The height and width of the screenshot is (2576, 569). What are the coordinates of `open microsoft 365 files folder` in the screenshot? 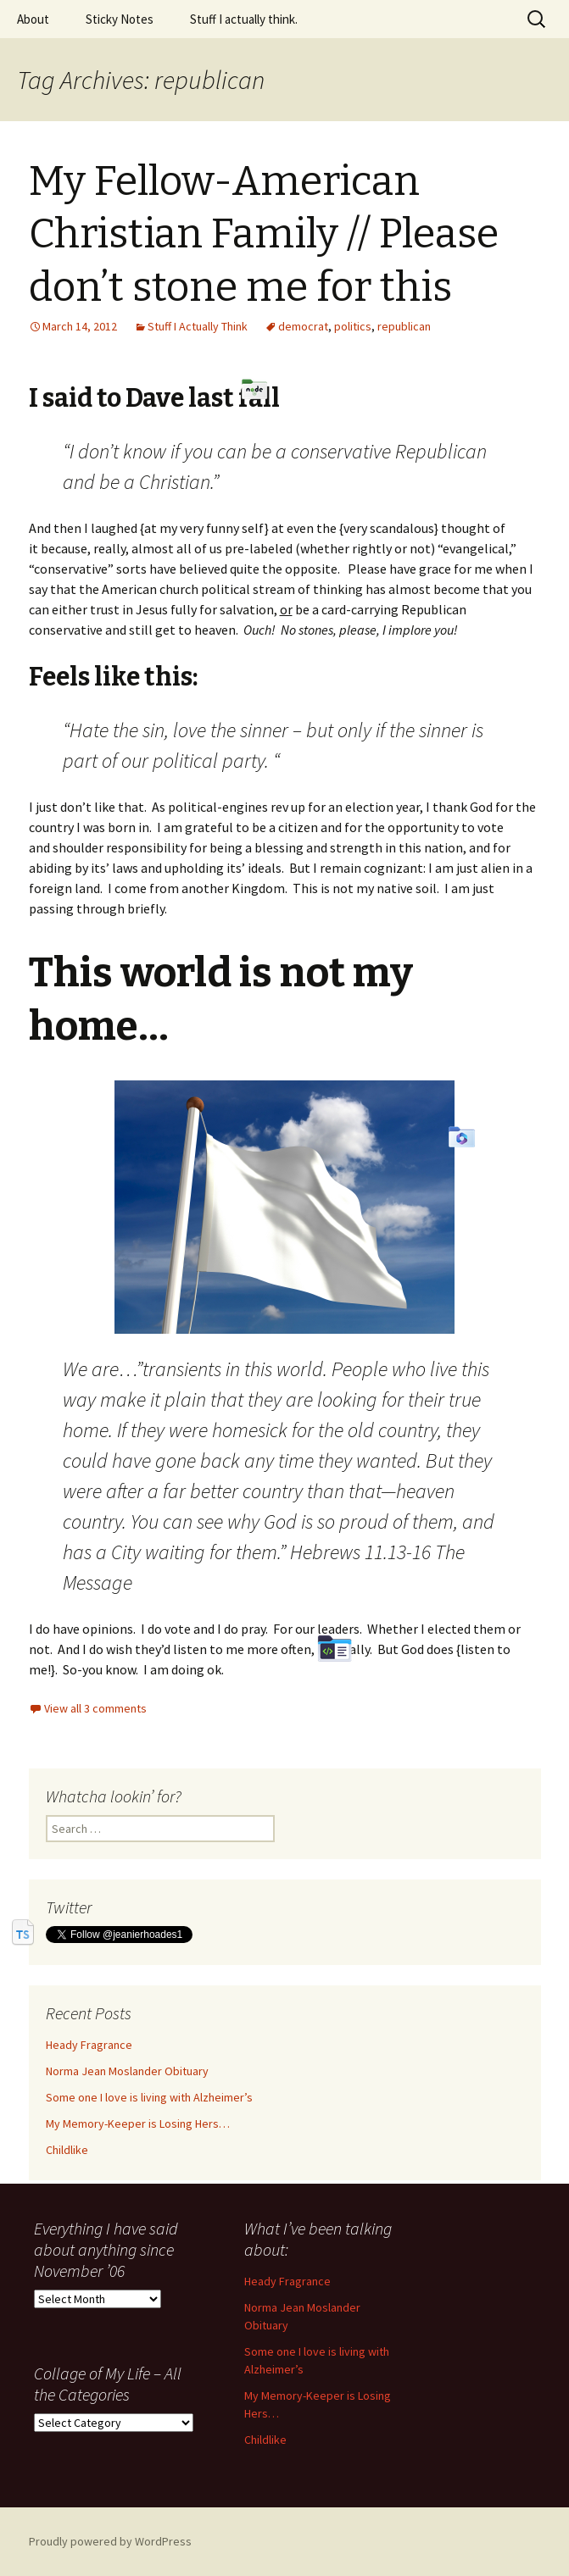 It's located at (461, 1137).